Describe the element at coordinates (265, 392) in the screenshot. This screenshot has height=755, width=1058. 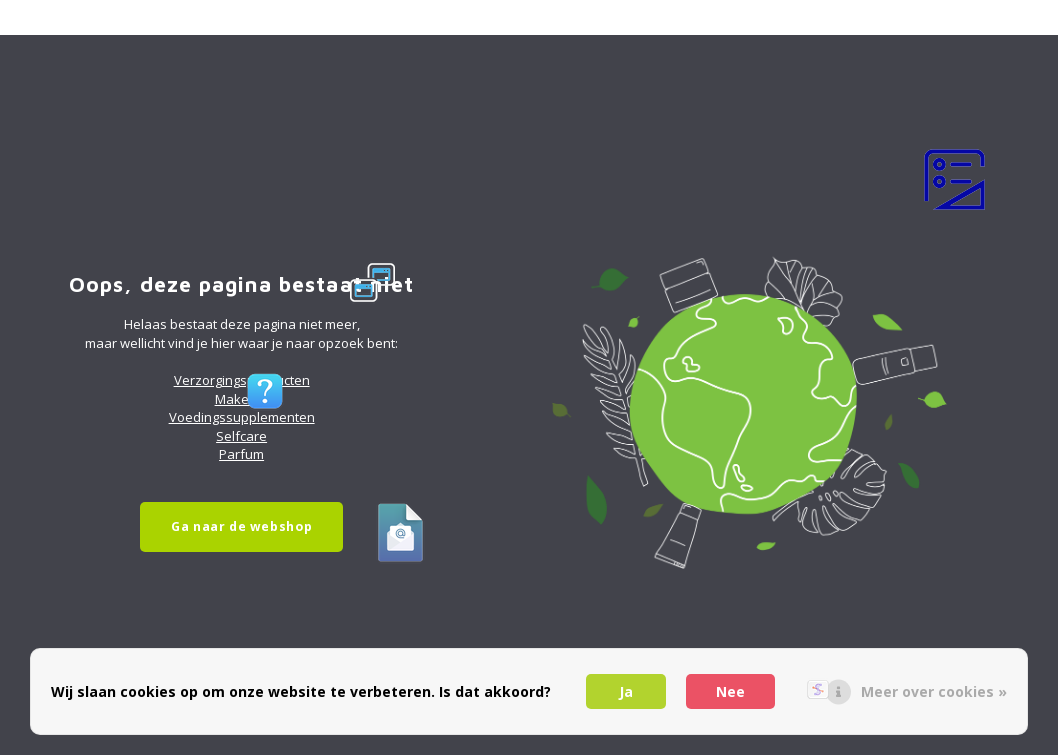
I see `indicates a help or information dialog` at that location.